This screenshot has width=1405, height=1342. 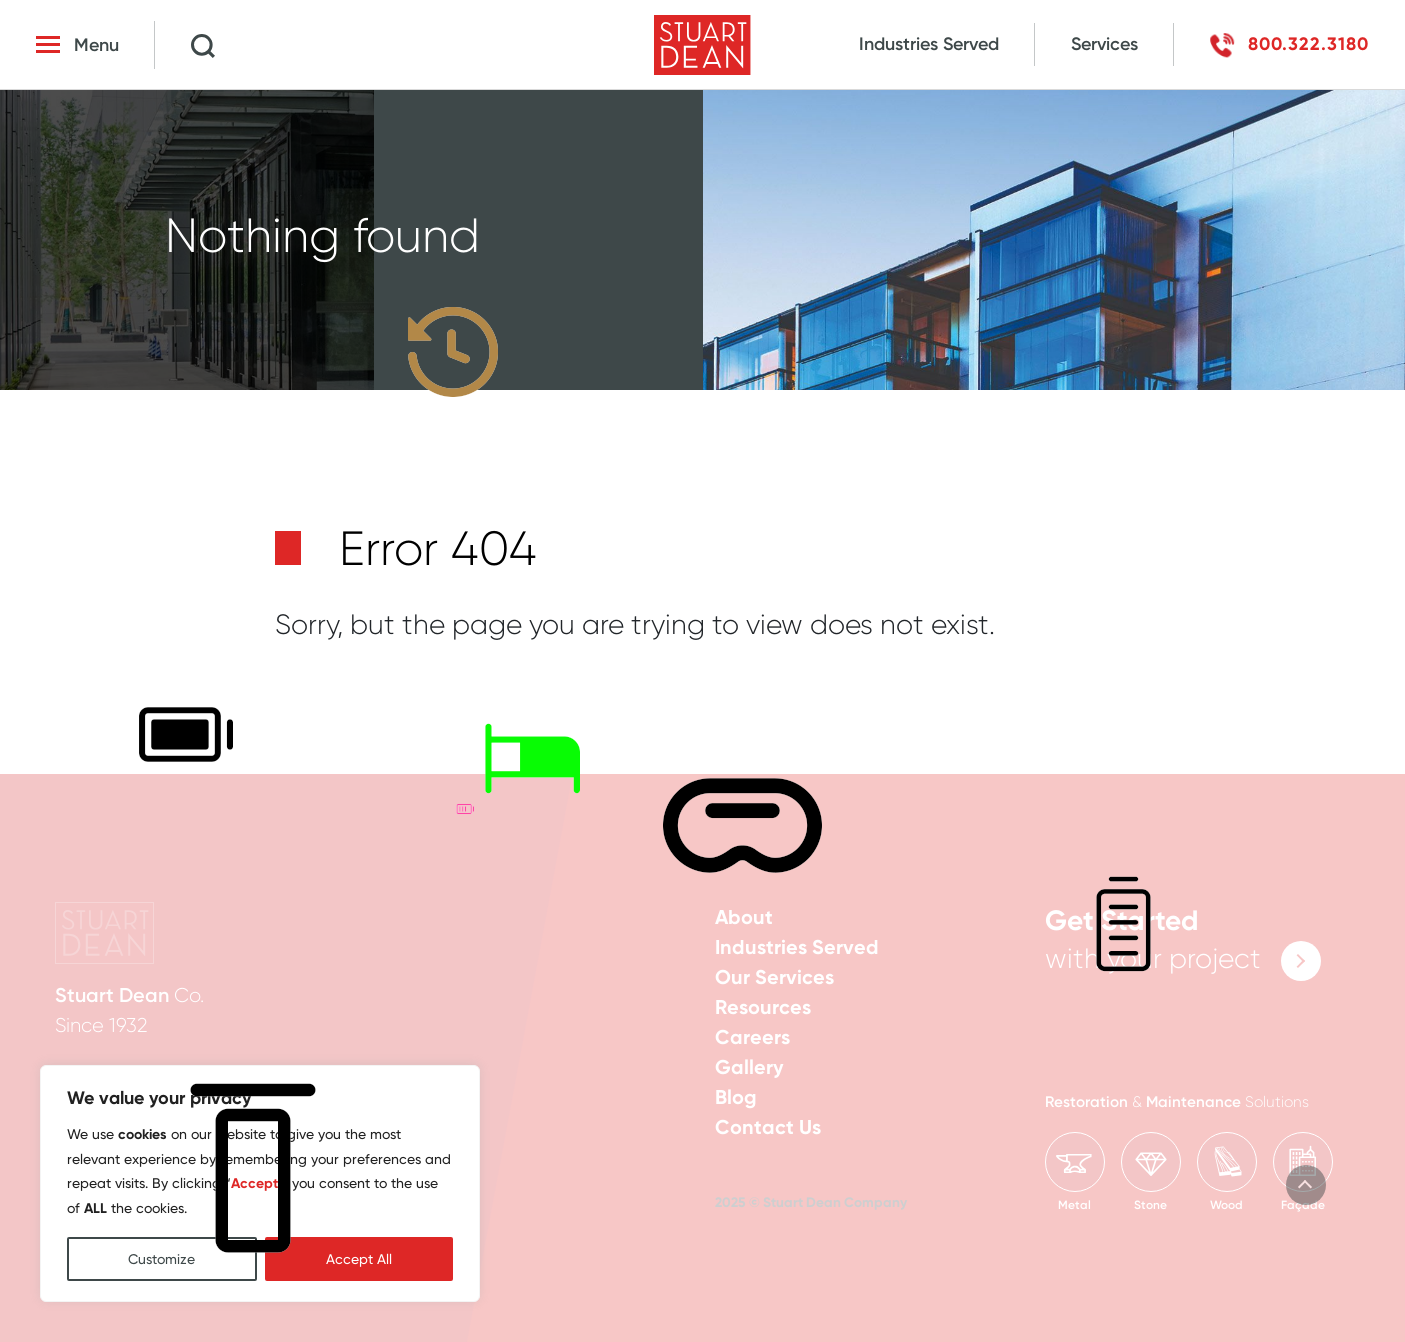 What do you see at coordinates (253, 1165) in the screenshot?
I see `align element to top edge` at bounding box center [253, 1165].